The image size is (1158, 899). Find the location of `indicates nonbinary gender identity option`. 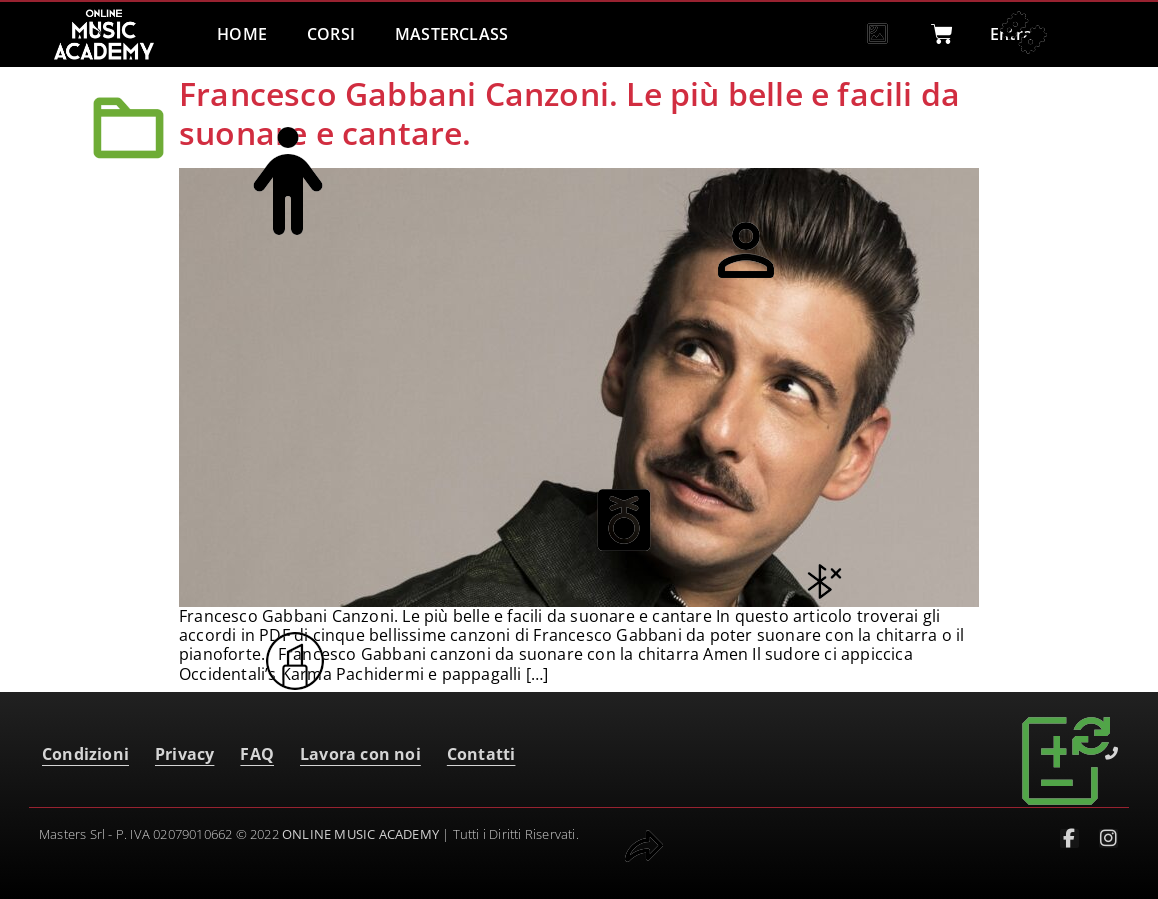

indicates nonbinary gender identity option is located at coordinates (624, 520).